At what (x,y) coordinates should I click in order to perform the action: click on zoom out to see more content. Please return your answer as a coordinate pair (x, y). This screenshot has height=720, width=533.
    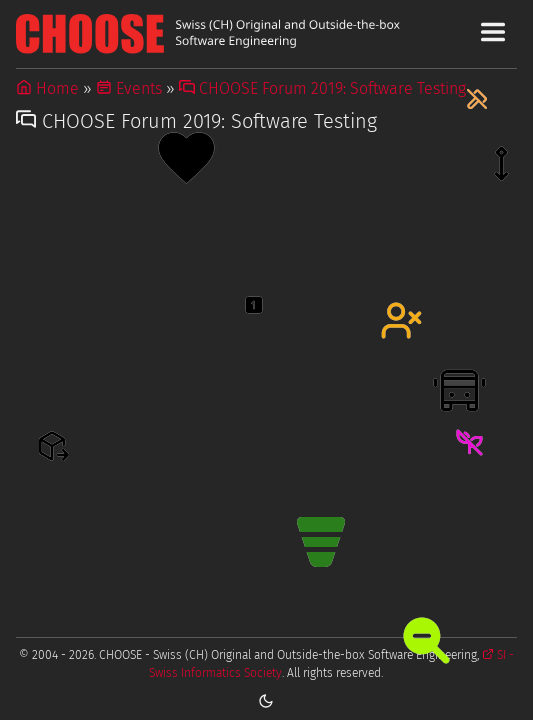
    Looking at the image, I should click on (426, 640).